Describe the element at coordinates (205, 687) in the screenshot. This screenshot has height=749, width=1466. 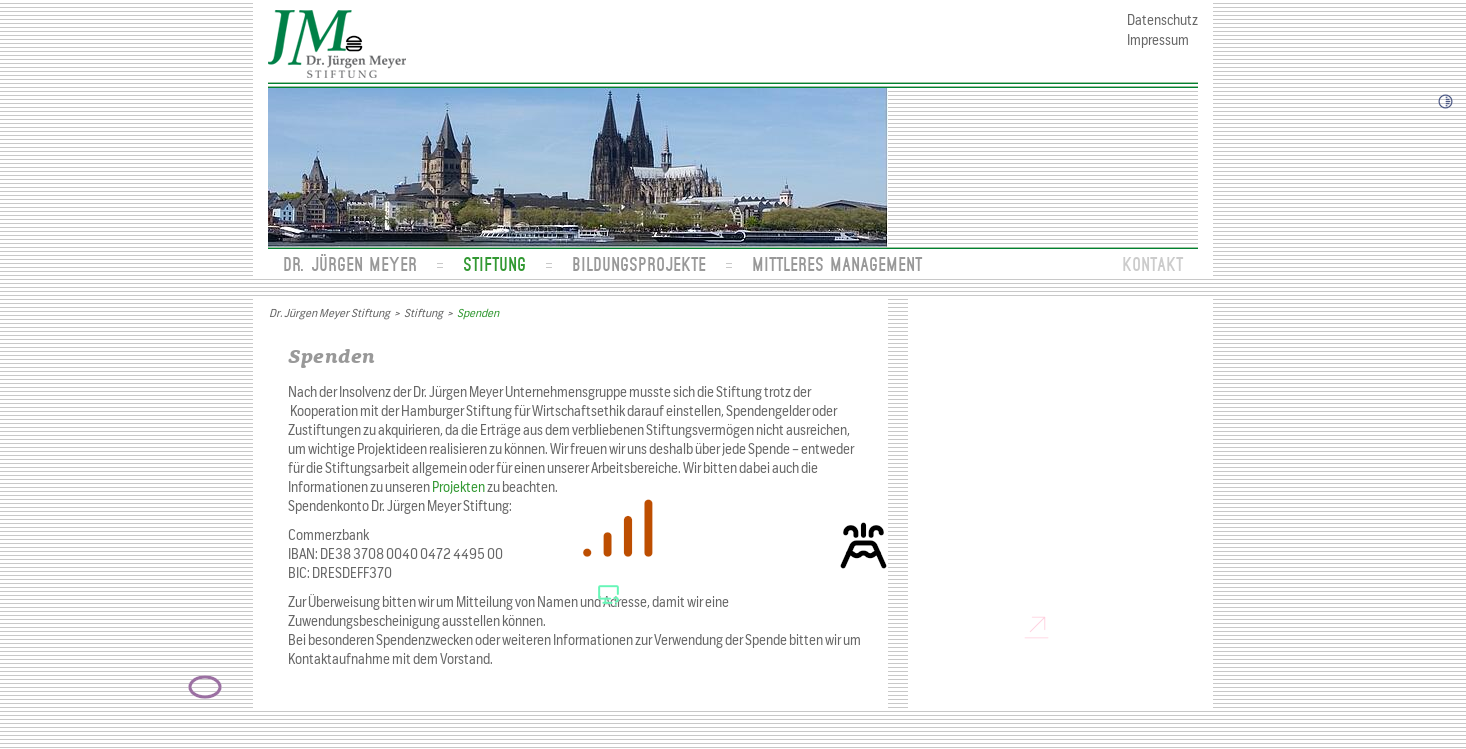
I see `indicates a vertical oval or ellipse shape tool` at that location.